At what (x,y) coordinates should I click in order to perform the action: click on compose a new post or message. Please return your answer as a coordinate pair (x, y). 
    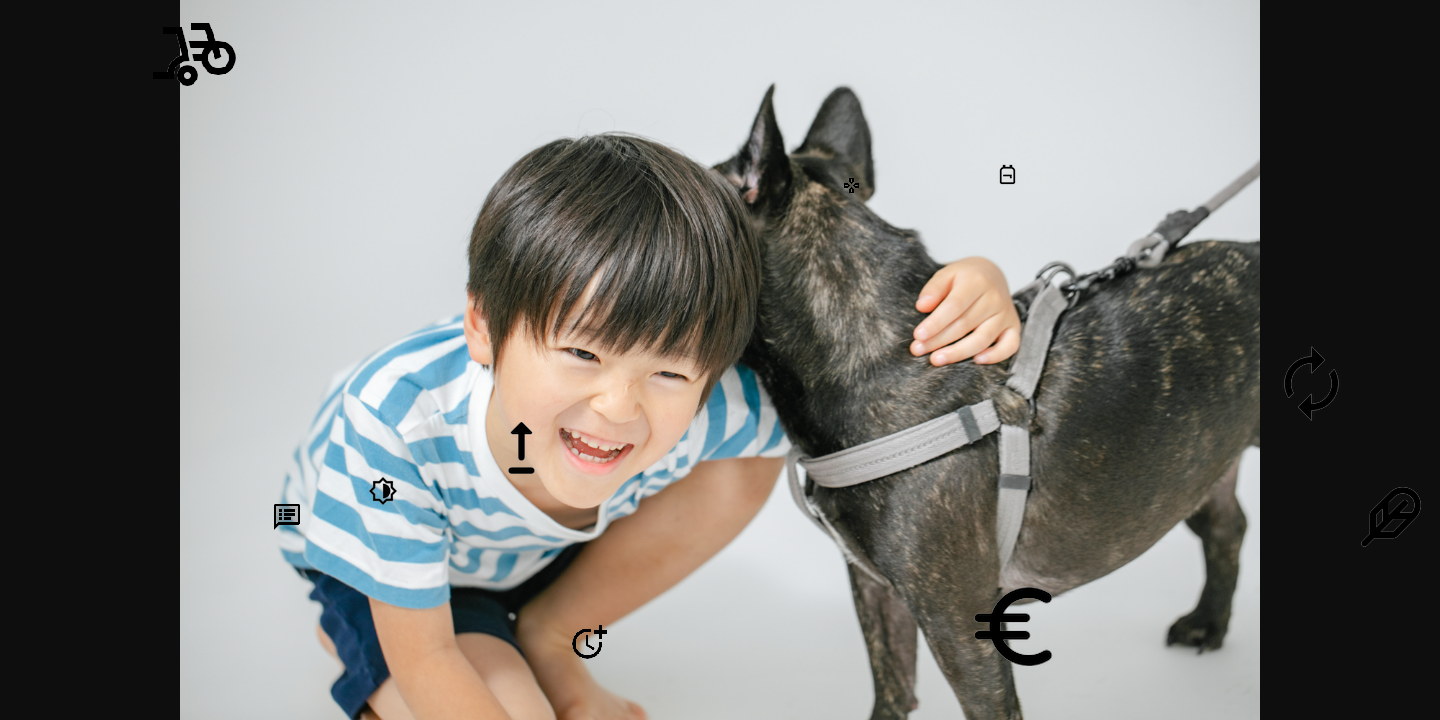
    Looking at the image, I should click on (1390, 518).